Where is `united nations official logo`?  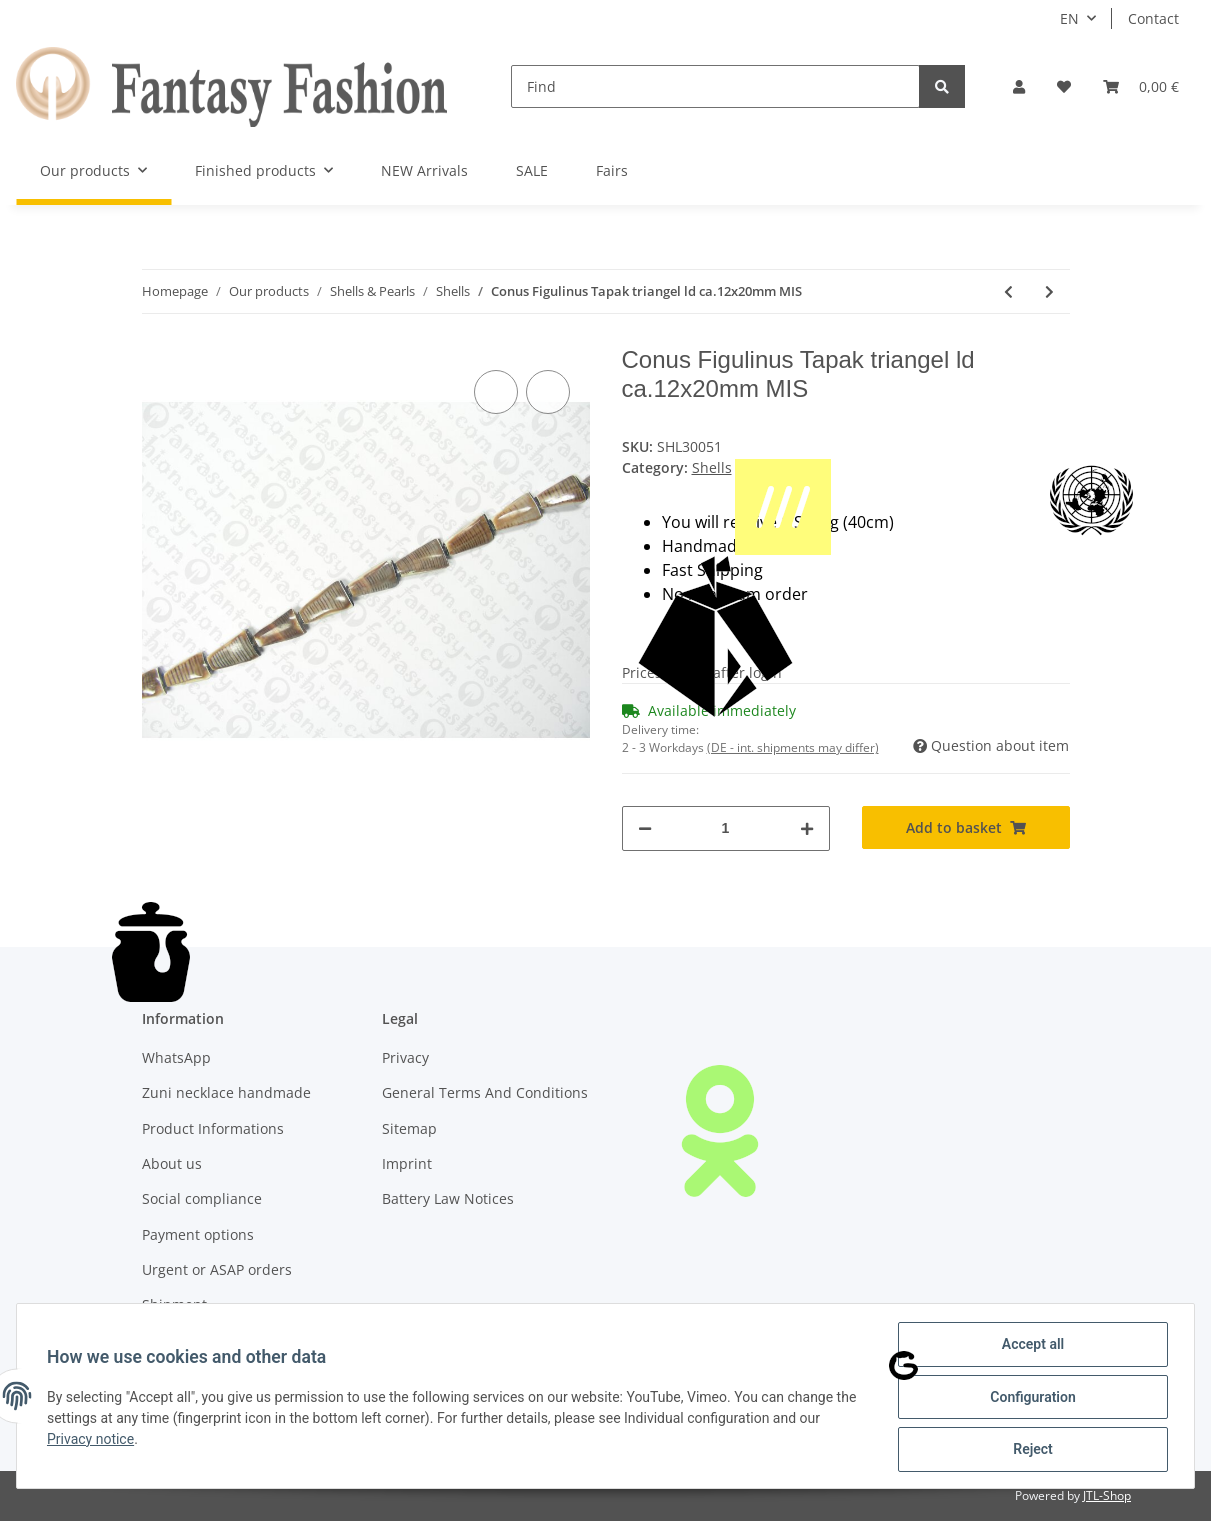 united nations official logo is located at coordinates (1091, 500).